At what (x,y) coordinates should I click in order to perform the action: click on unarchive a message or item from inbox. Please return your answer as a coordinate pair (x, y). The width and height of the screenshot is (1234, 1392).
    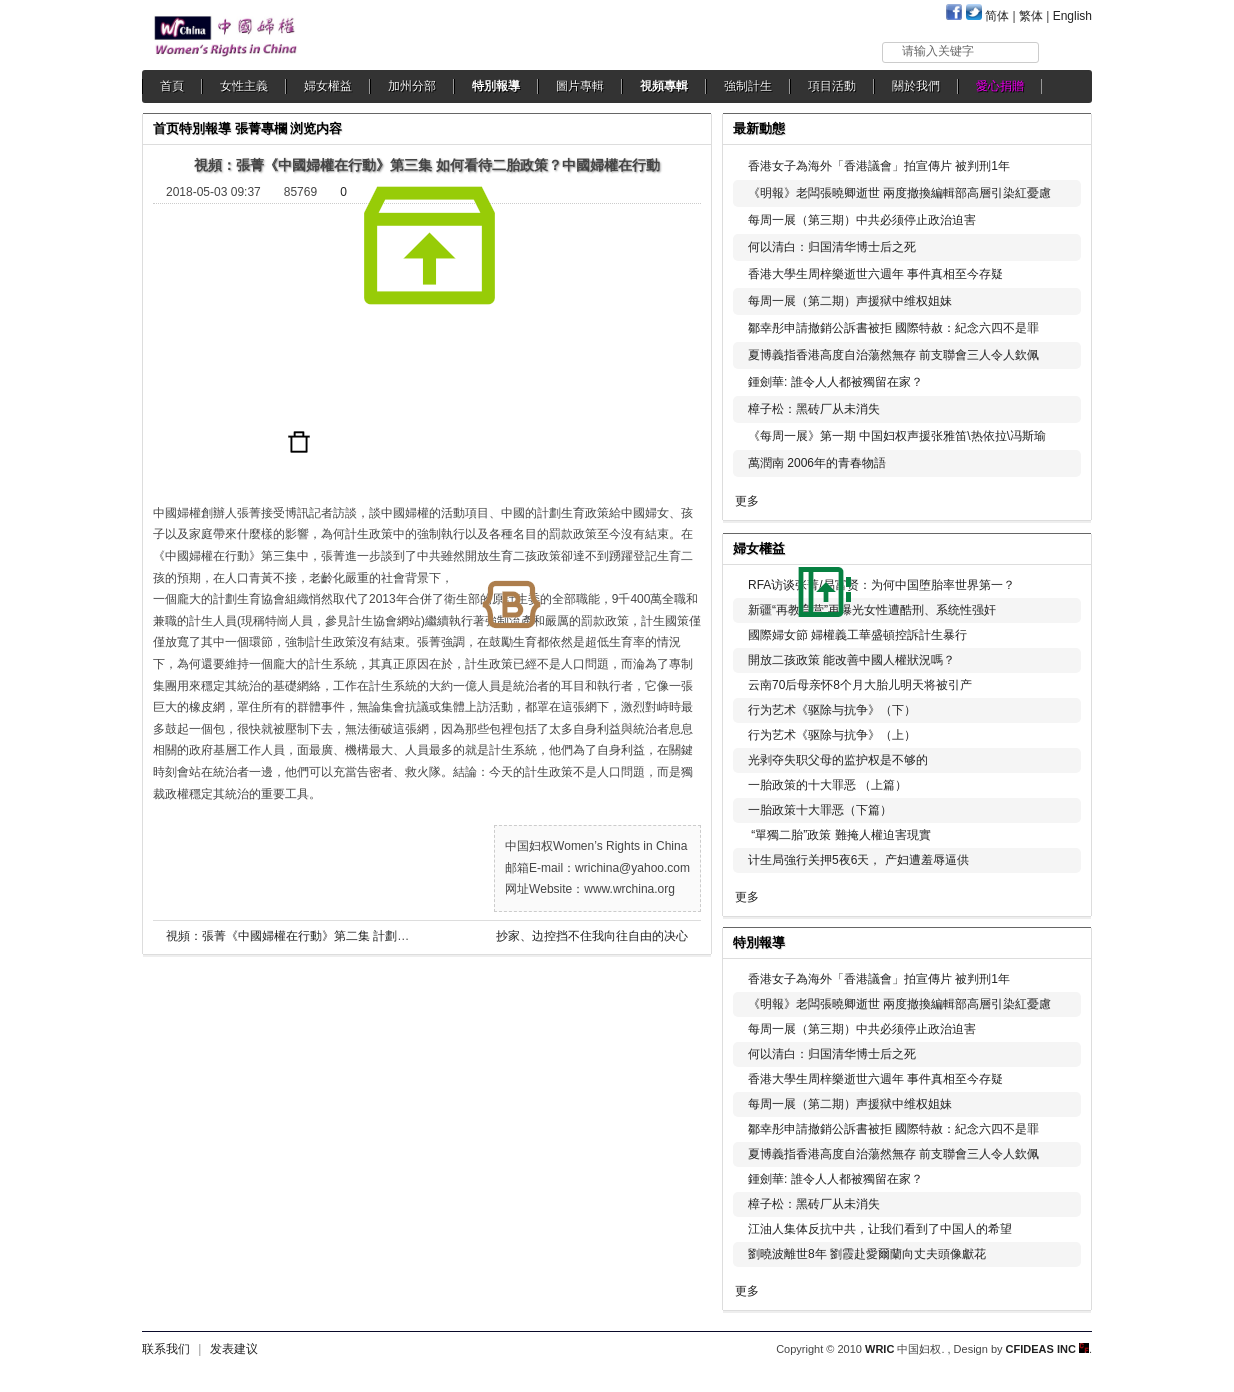
    Looking at the image, I should click on (429, 245).